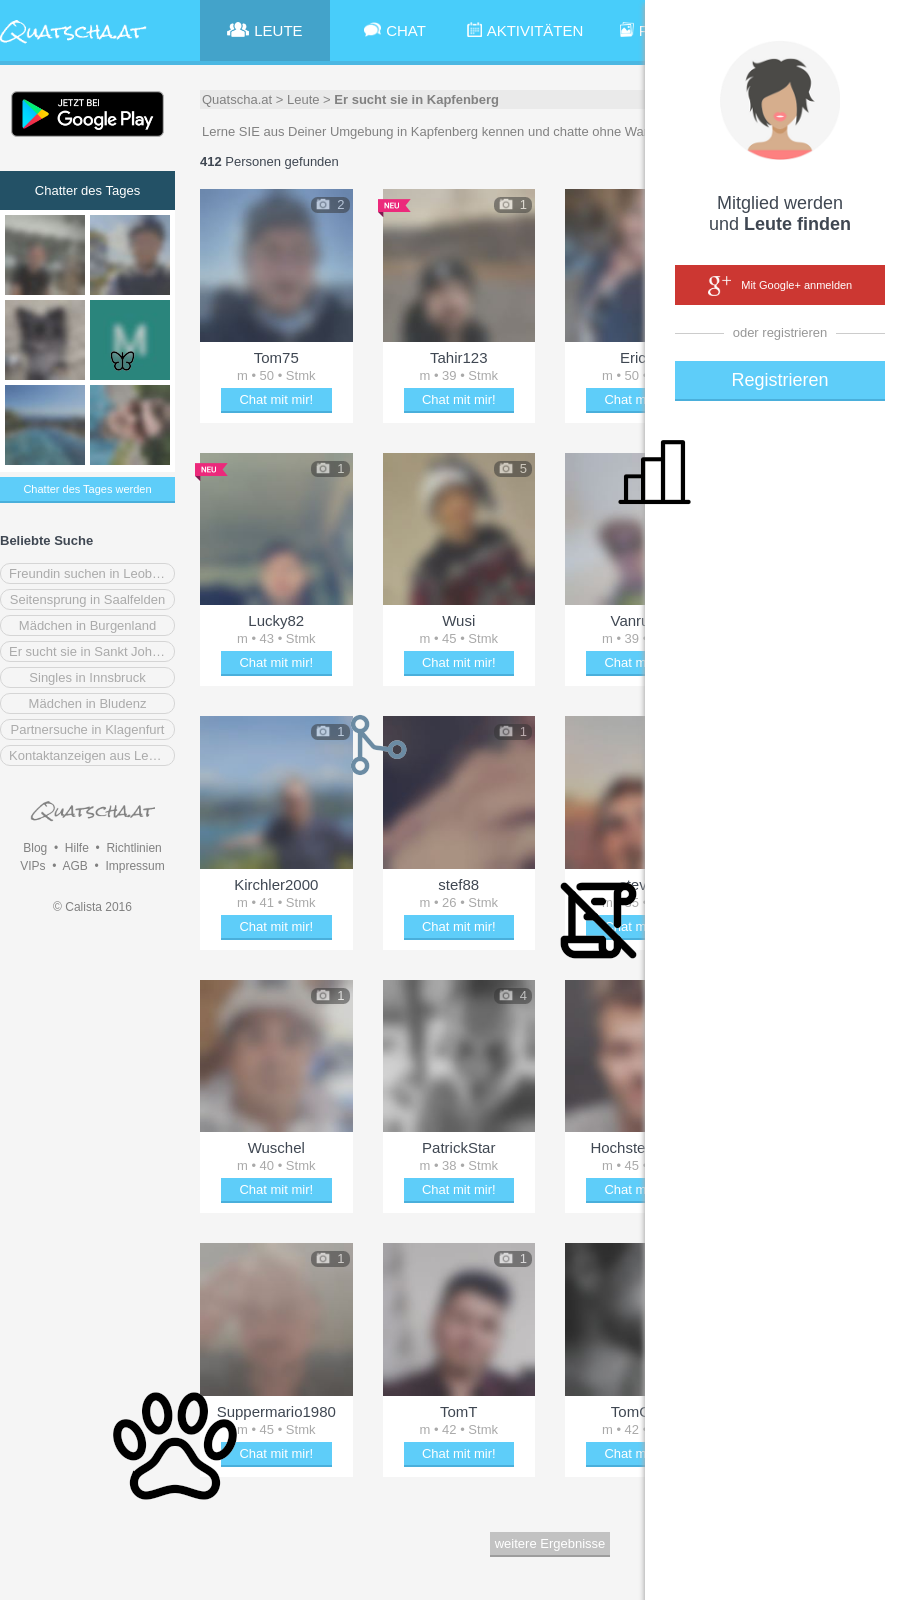 This screenshot has width=915, height=1600. I want to click on indicates a transformation or metamorphosis feature, so click(122, 360).